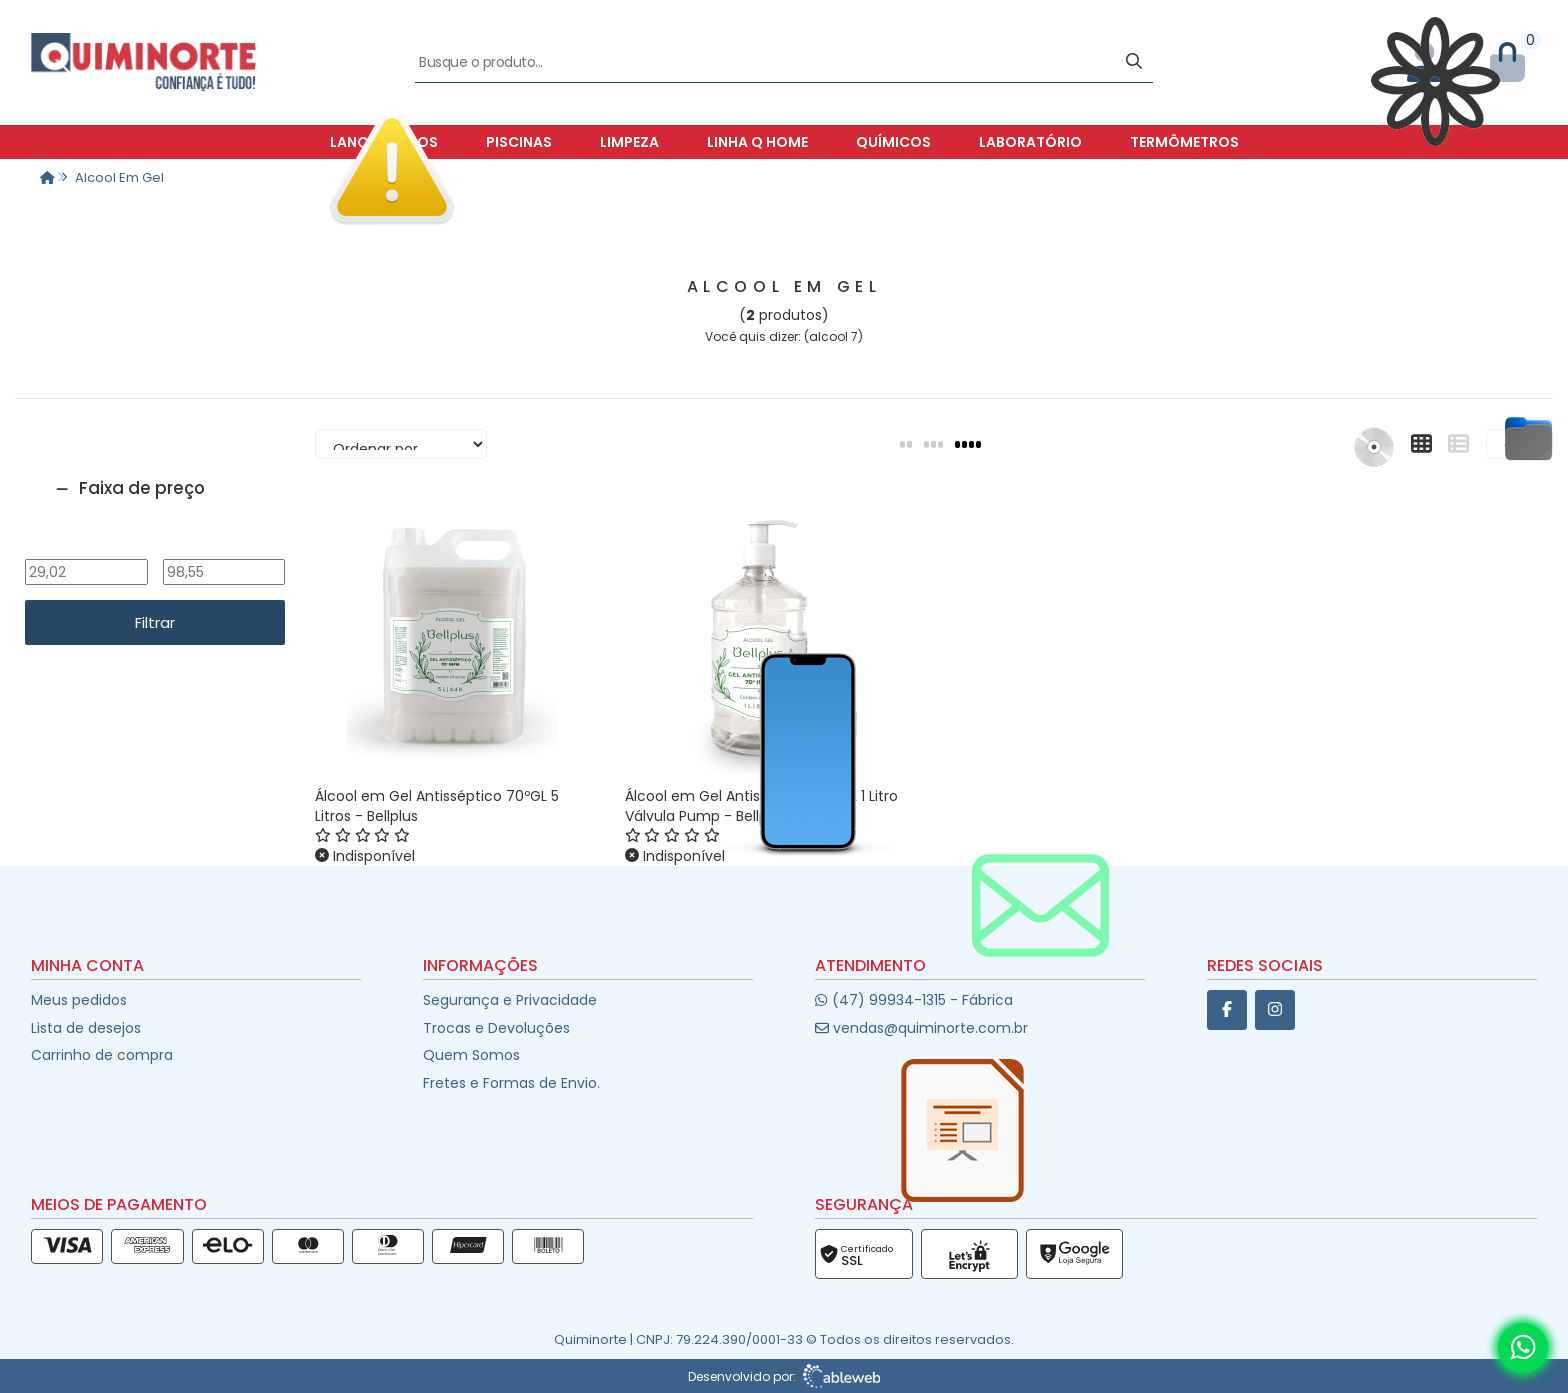  Describe the element at coordinates (808, 755) in the screenshot. I see `iPhone 13 Pro device connected` at that location.